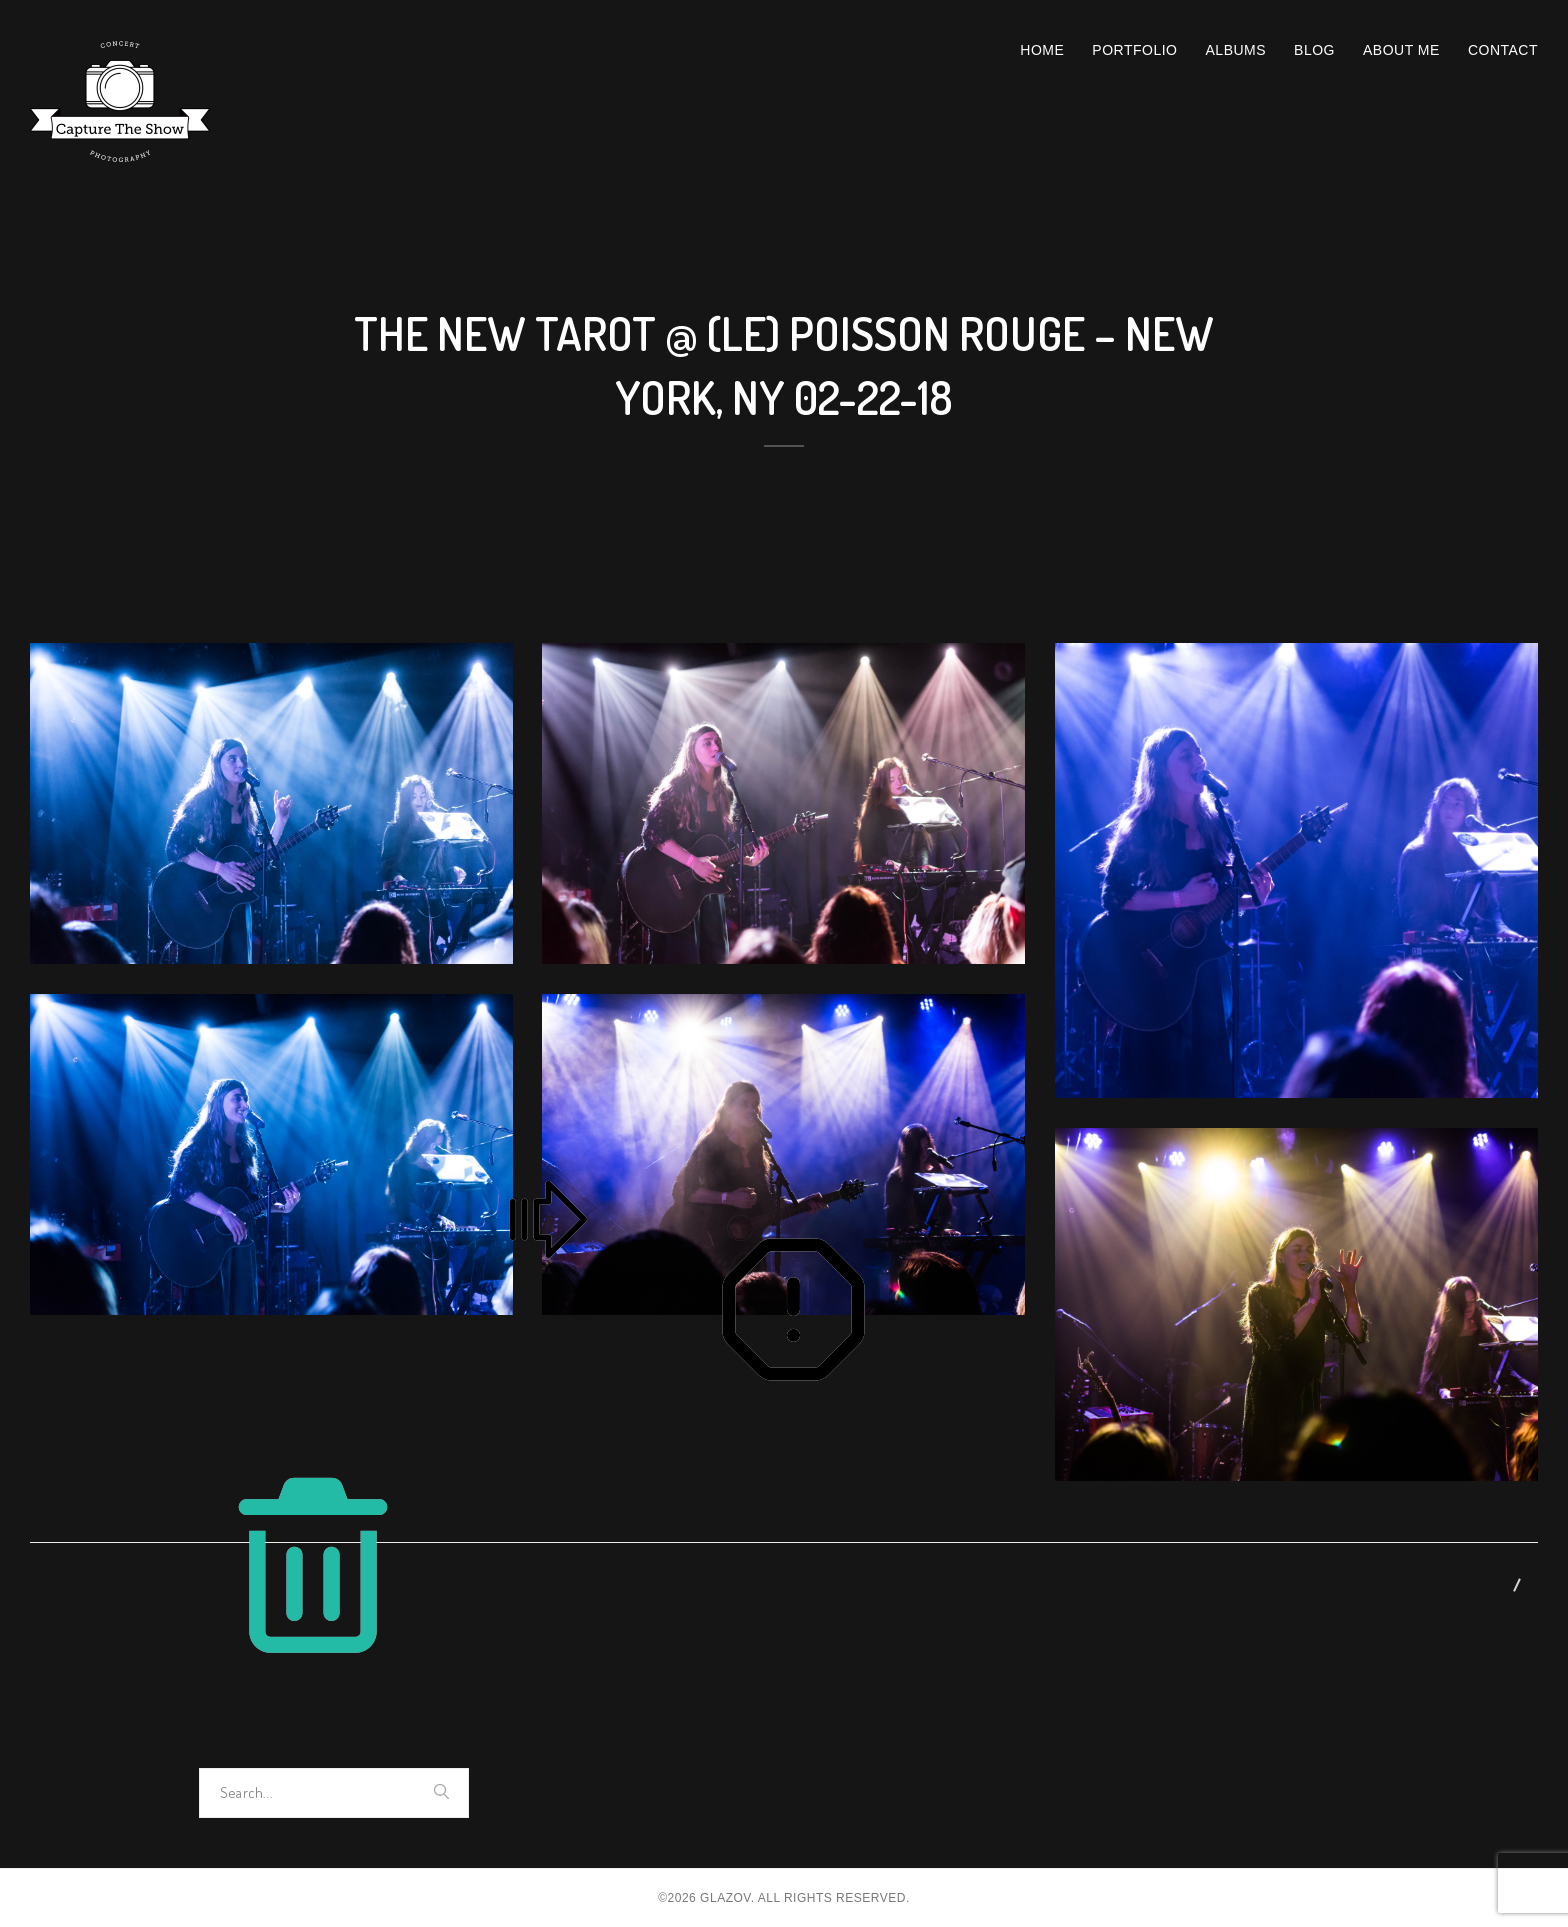 This screenshot has height=1927, width=1568. What do you see at coordinates (793, 1309) in the screenshot?
I see `indicates a critical warning or error state` at bounding box center [793, 1309].